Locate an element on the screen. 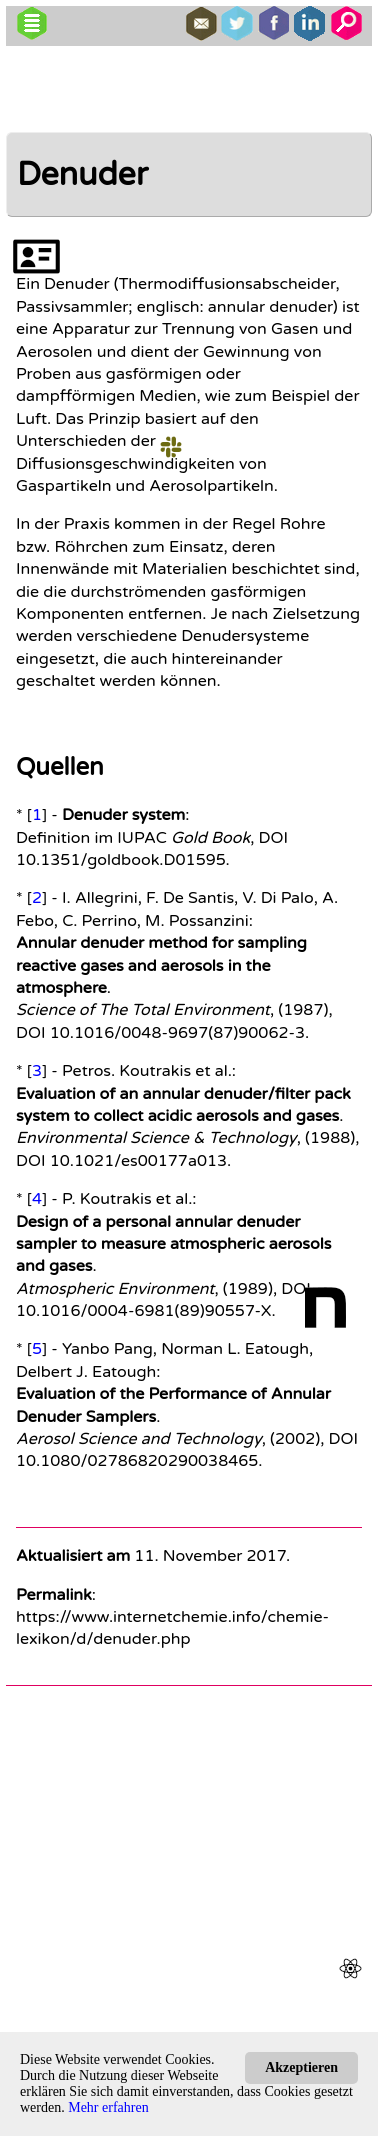 This screenshot has height=2136, width=378. open the Note app is located at coordinates (325, 1307).